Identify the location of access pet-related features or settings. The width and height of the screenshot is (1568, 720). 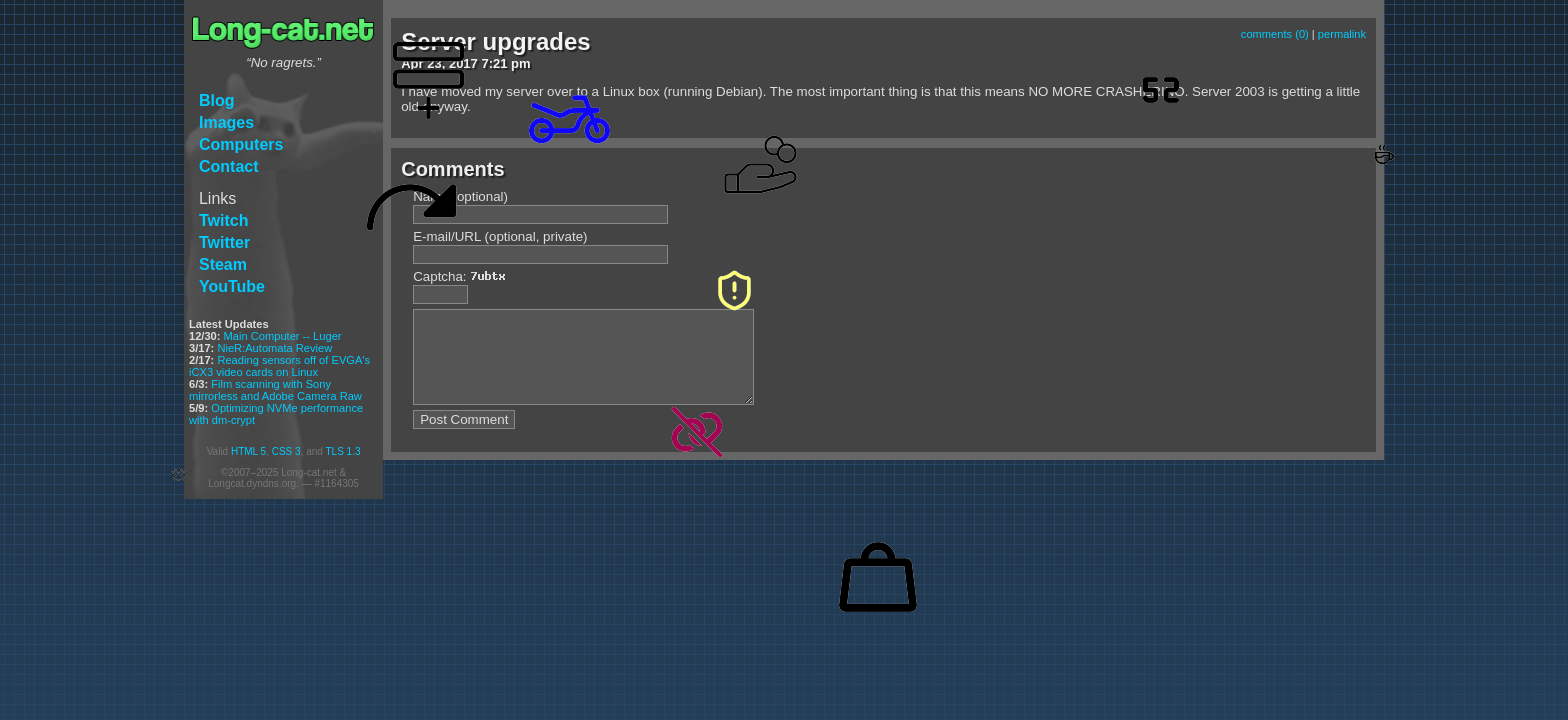
(178, 474).